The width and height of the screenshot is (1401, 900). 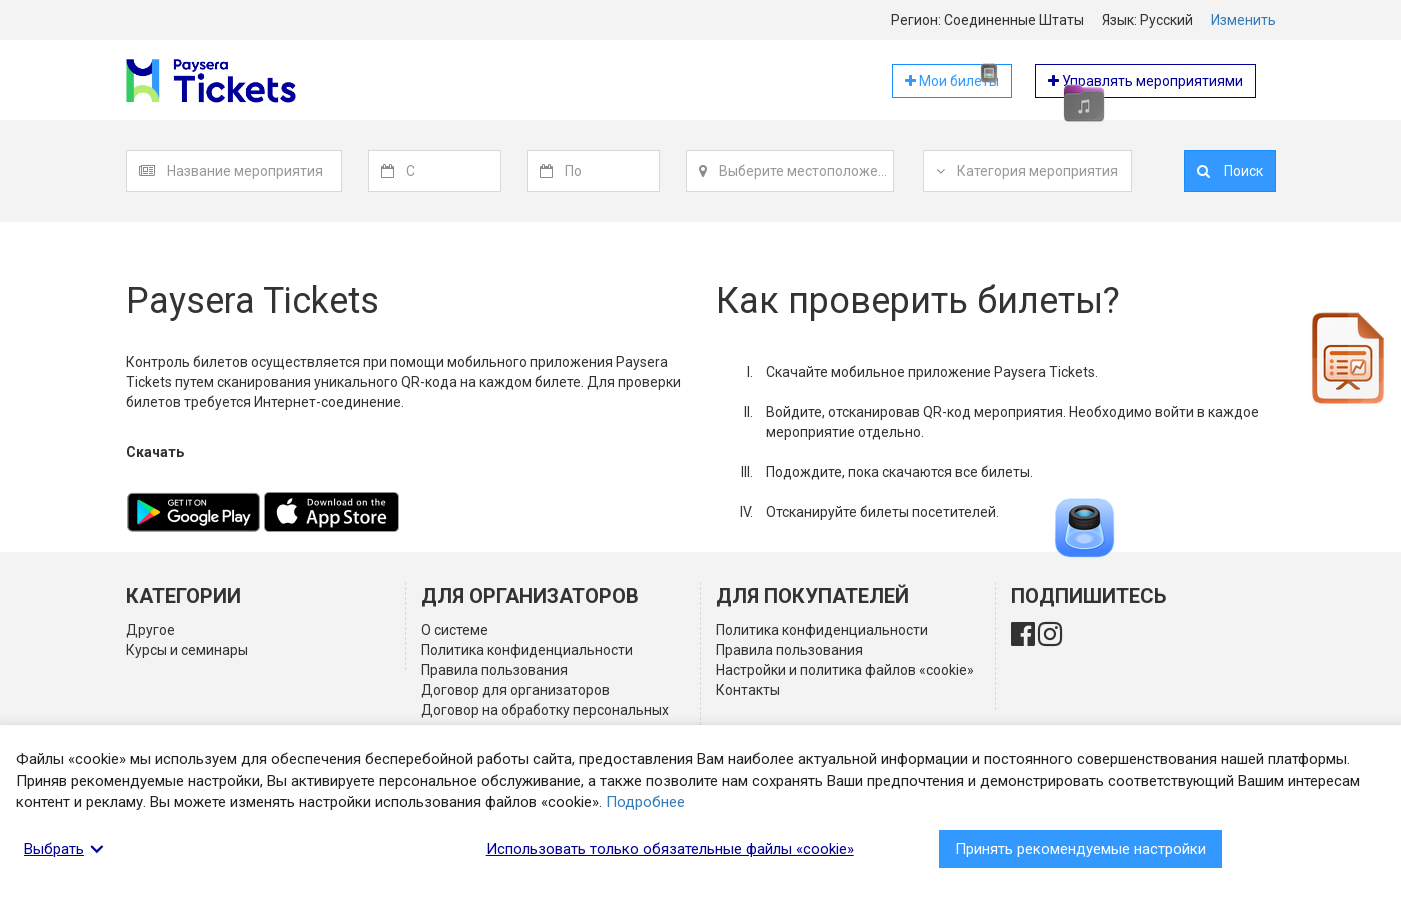 What do you see at coordinates (1084, 103) in the screenshot?
I see `open your music folder` at bounding box center [1084, 103].